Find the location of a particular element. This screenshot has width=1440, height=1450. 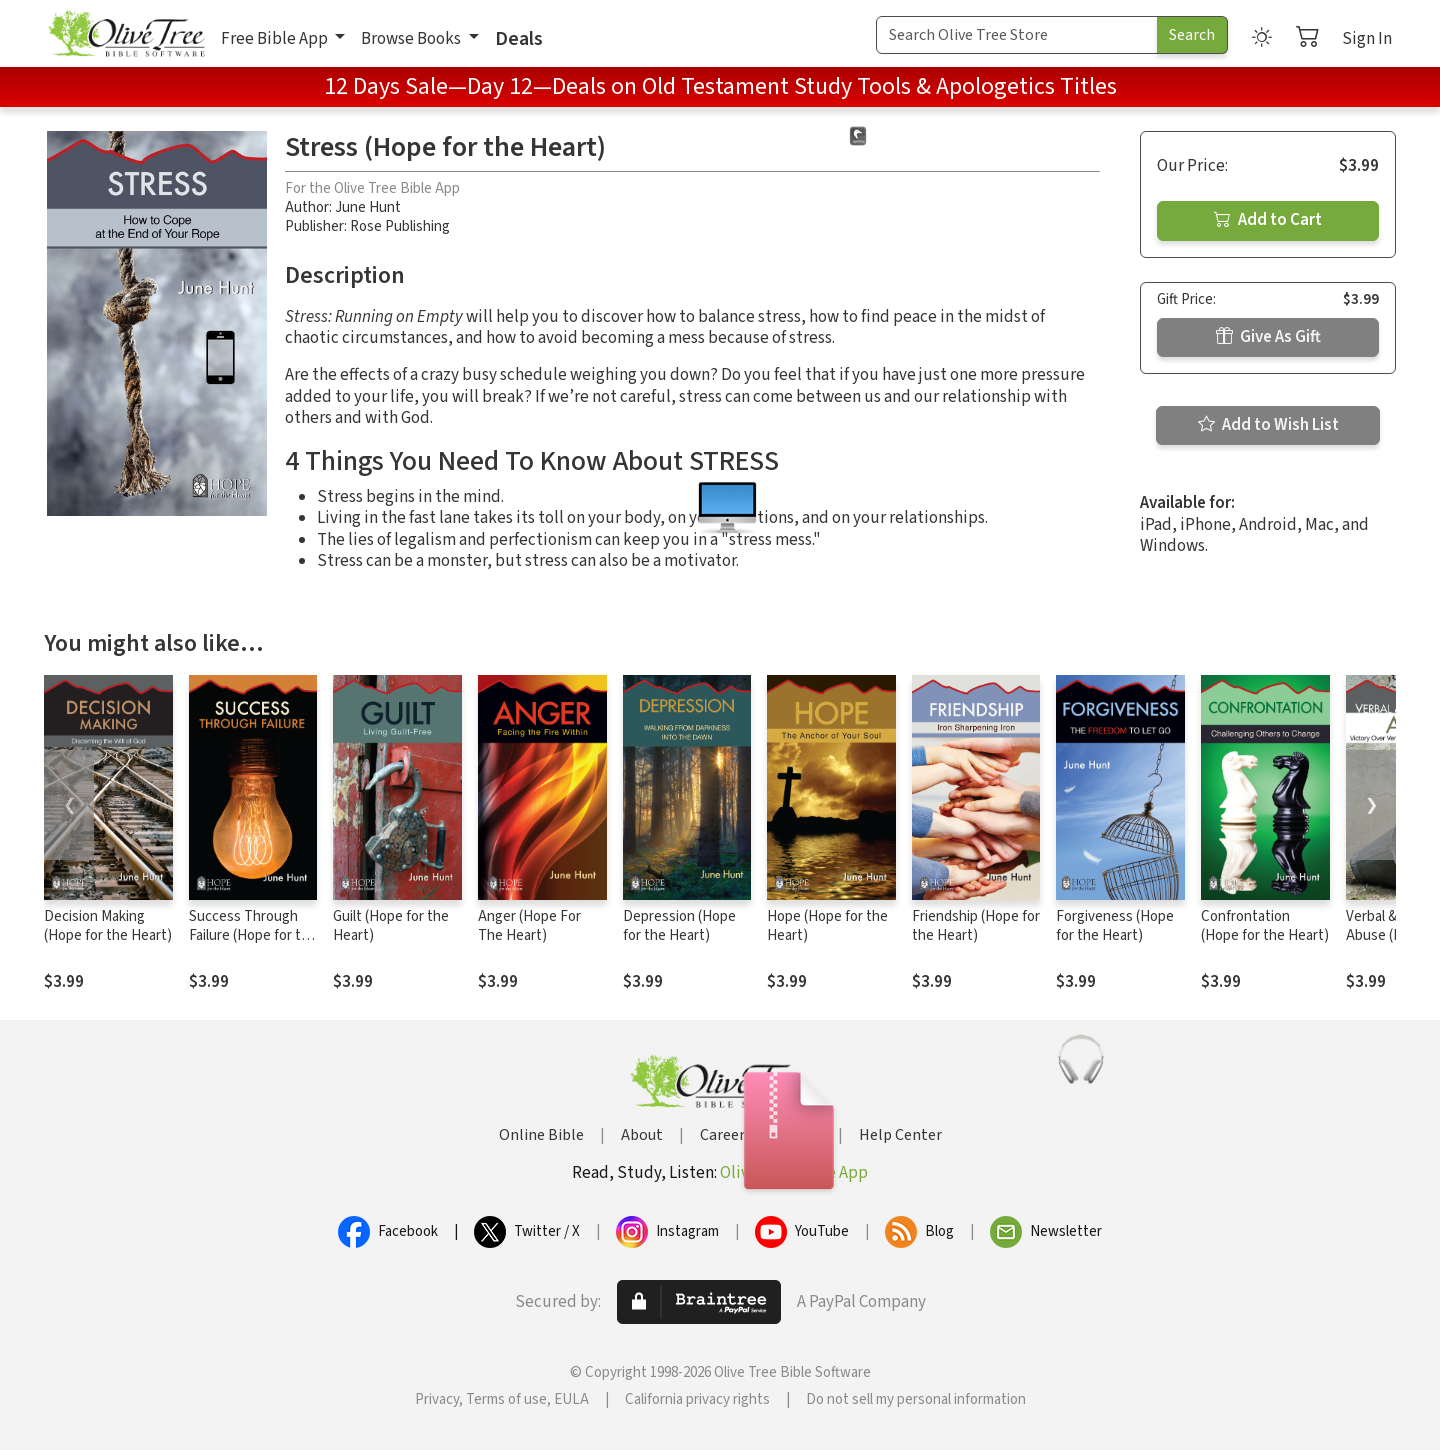

qemu virtual disk image file is located at coordinates (858, 136).